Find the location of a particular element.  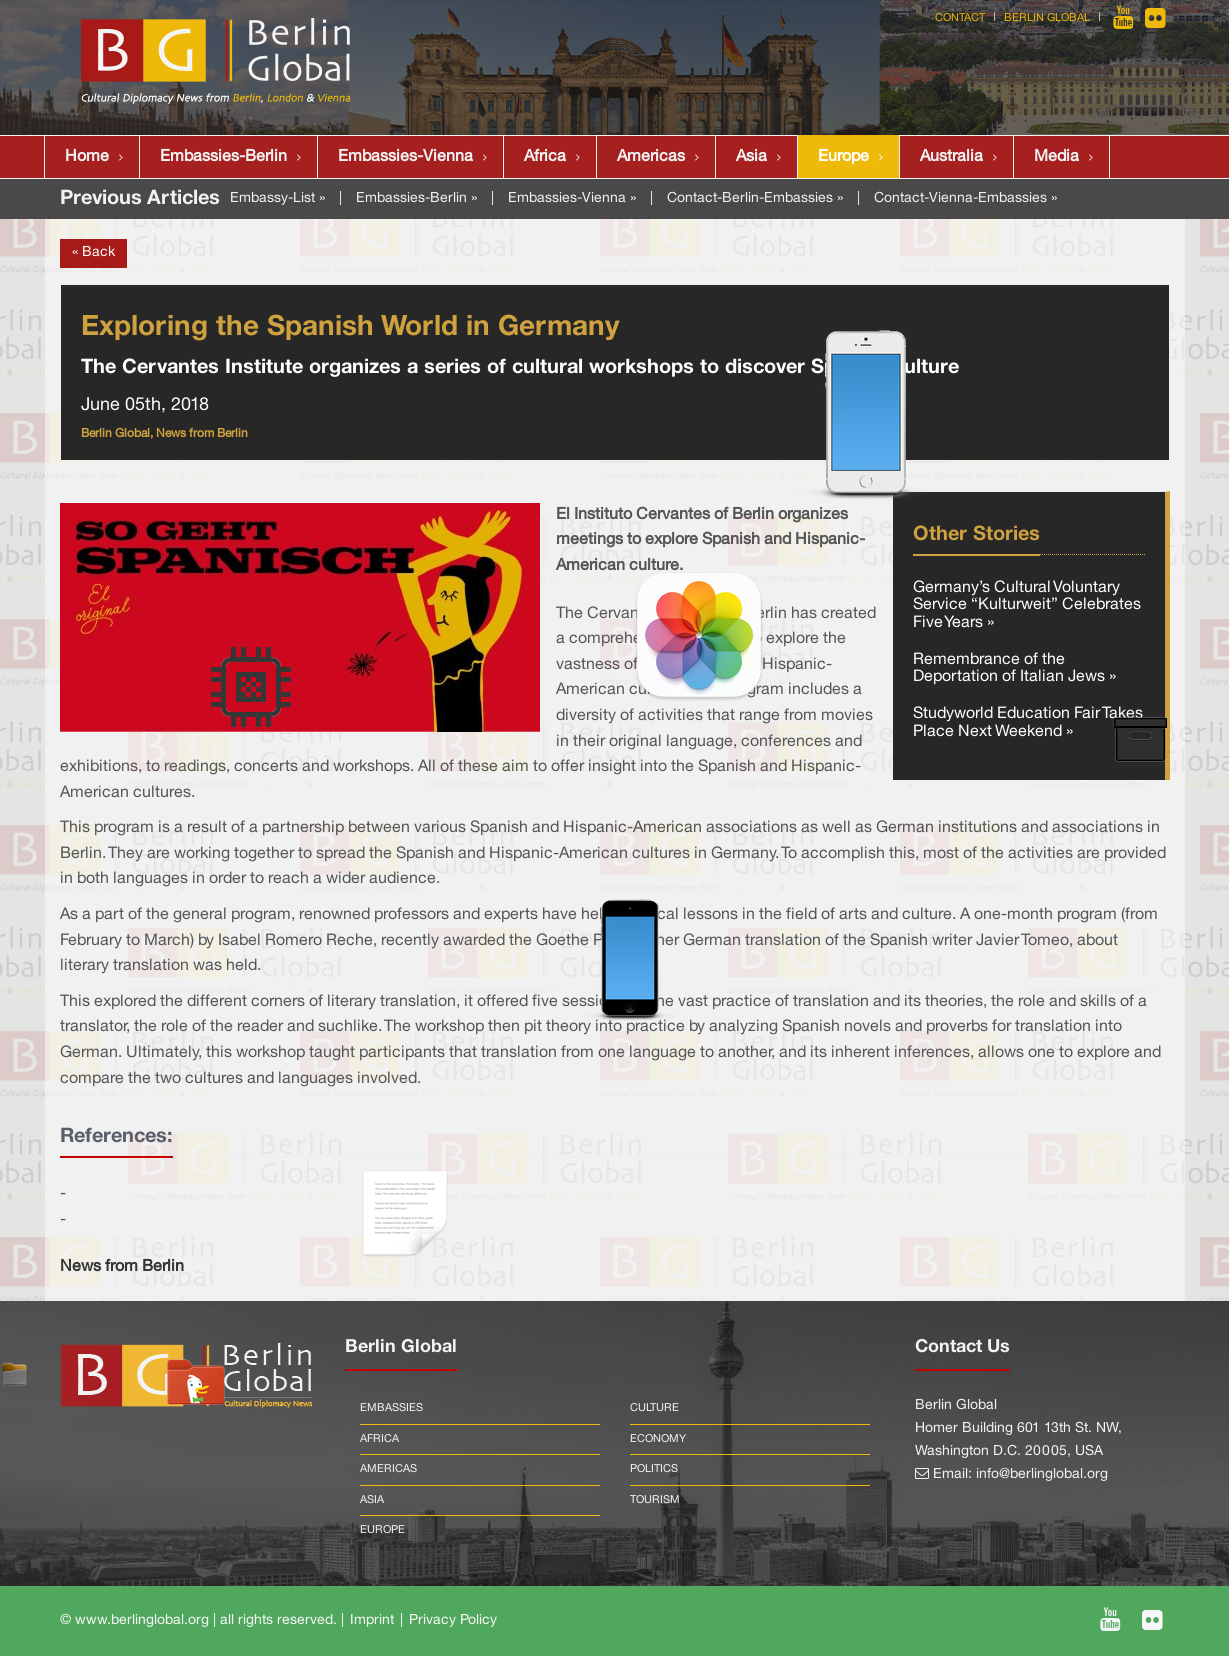

open the Photos app is located at coordinates (699, 635).